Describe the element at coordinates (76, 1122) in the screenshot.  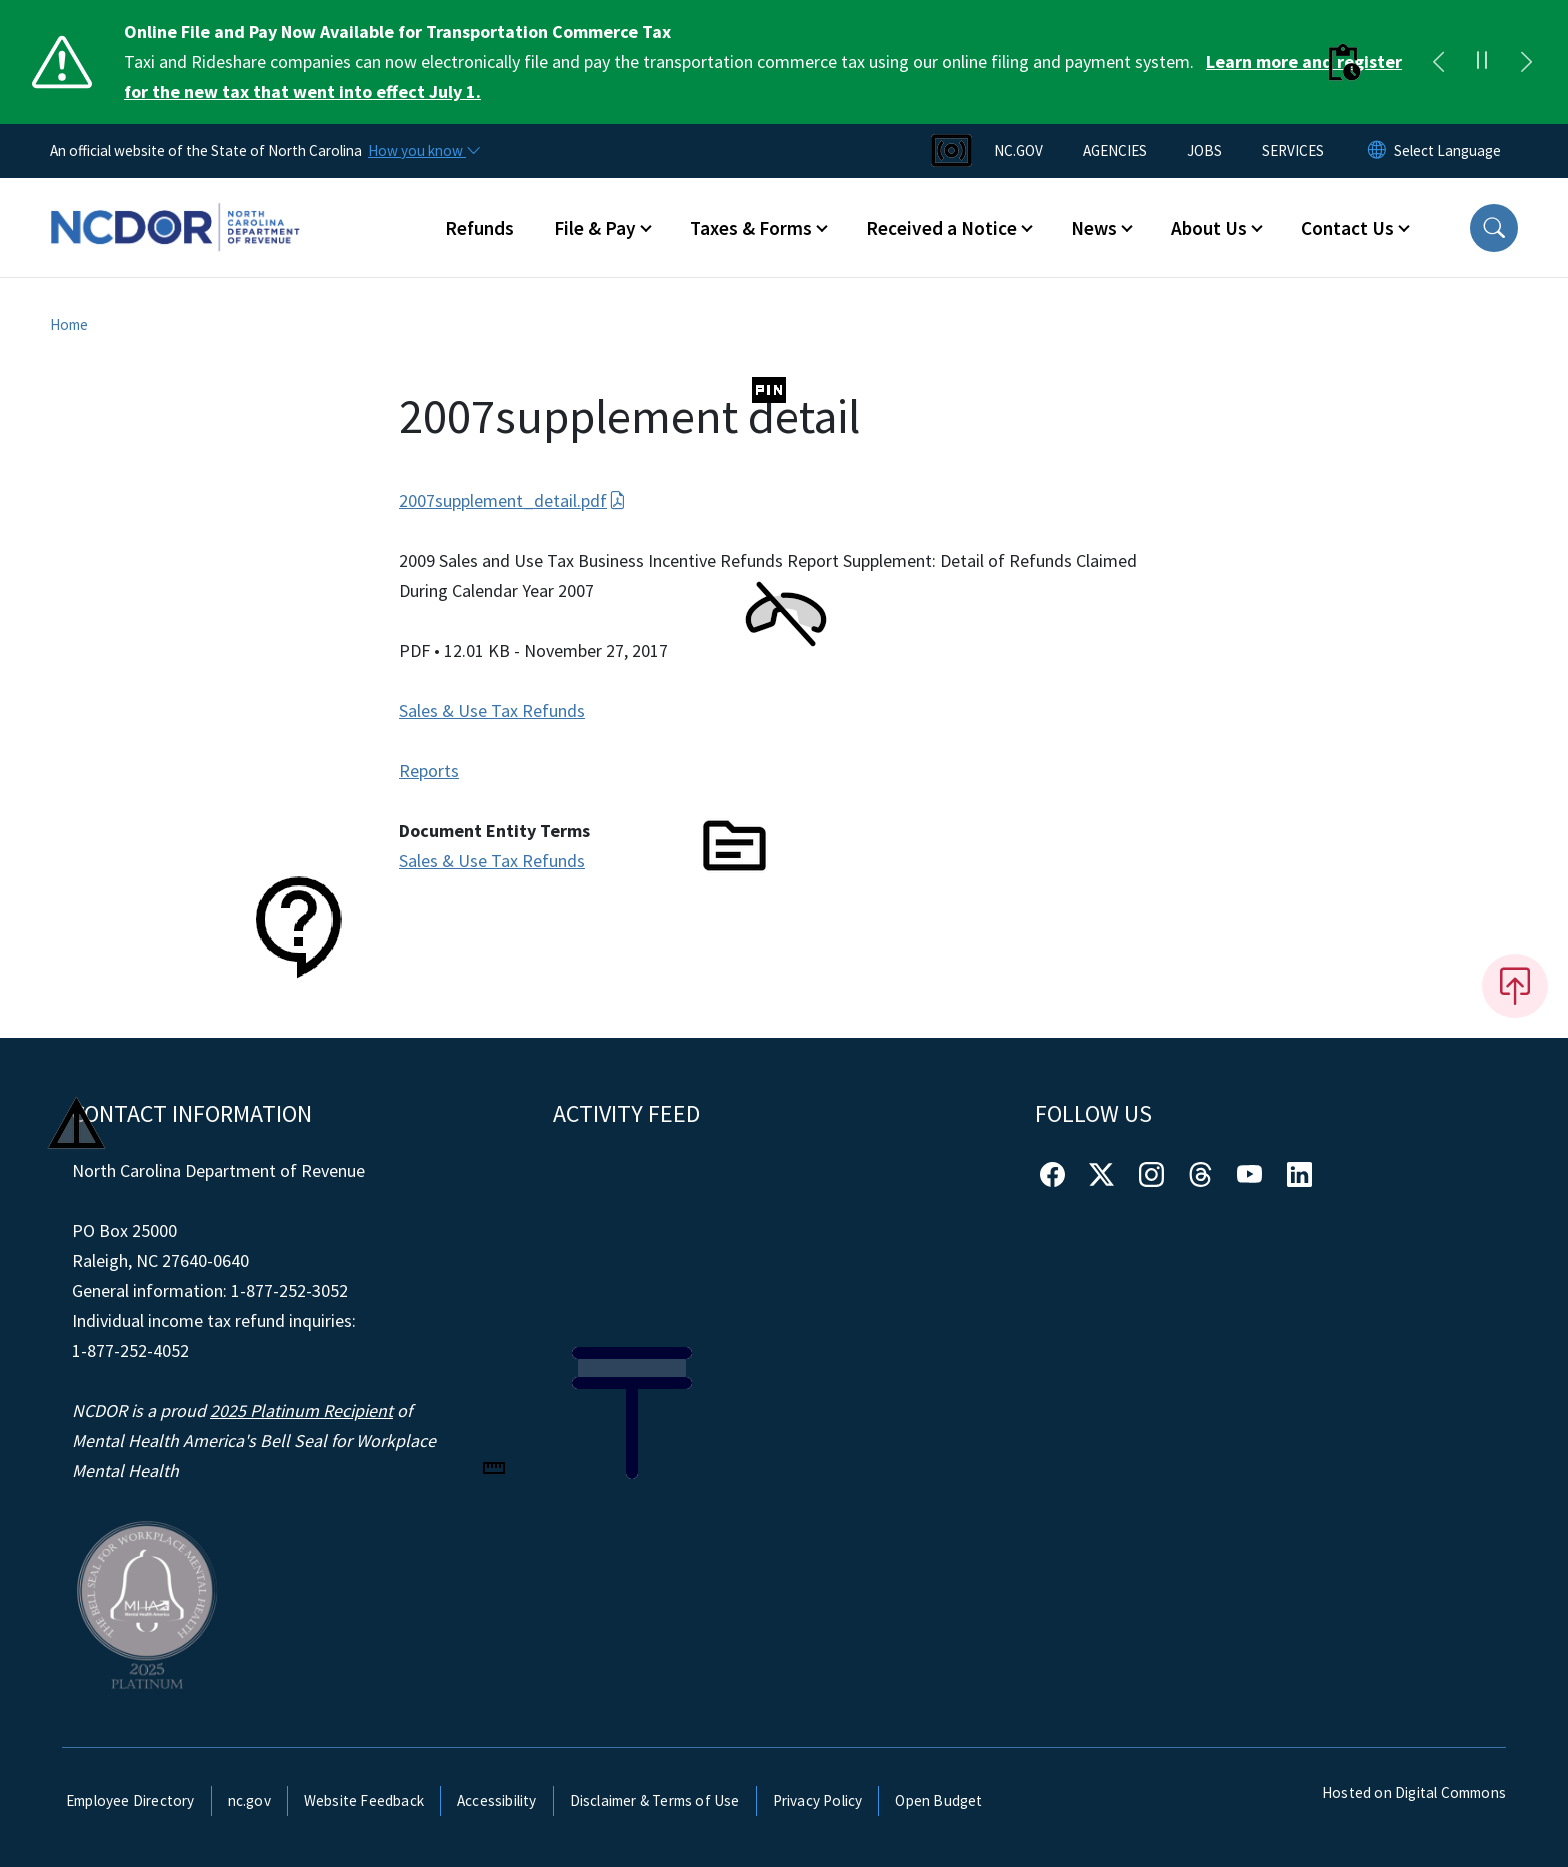
I see `view image details or metadata` at that location.